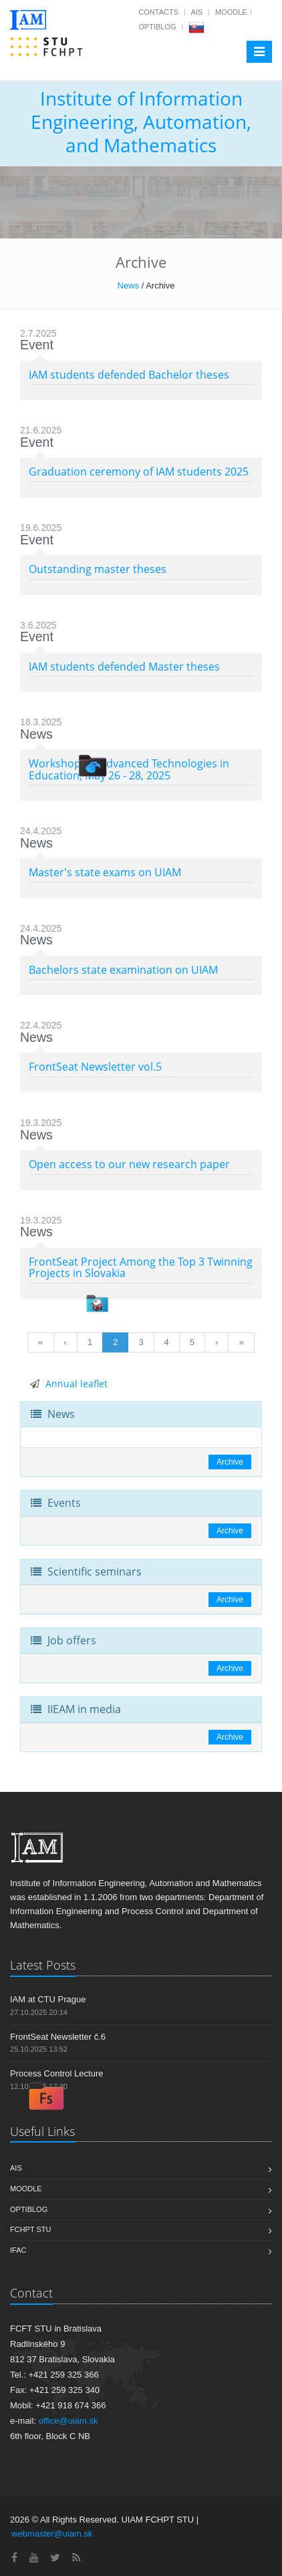  What do you see at coordinates (97, 1304) in the screenshot?
I see `folder containing portableapps packages` at bounding box center [97, 1304].